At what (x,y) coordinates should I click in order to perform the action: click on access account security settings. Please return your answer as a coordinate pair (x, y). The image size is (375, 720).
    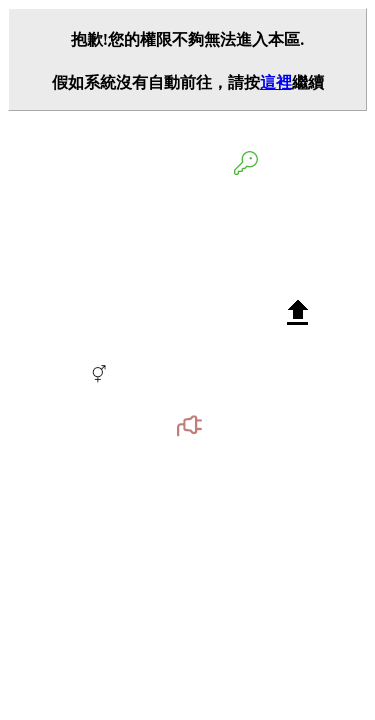
    Looking at the image, I should click on (246, 163).